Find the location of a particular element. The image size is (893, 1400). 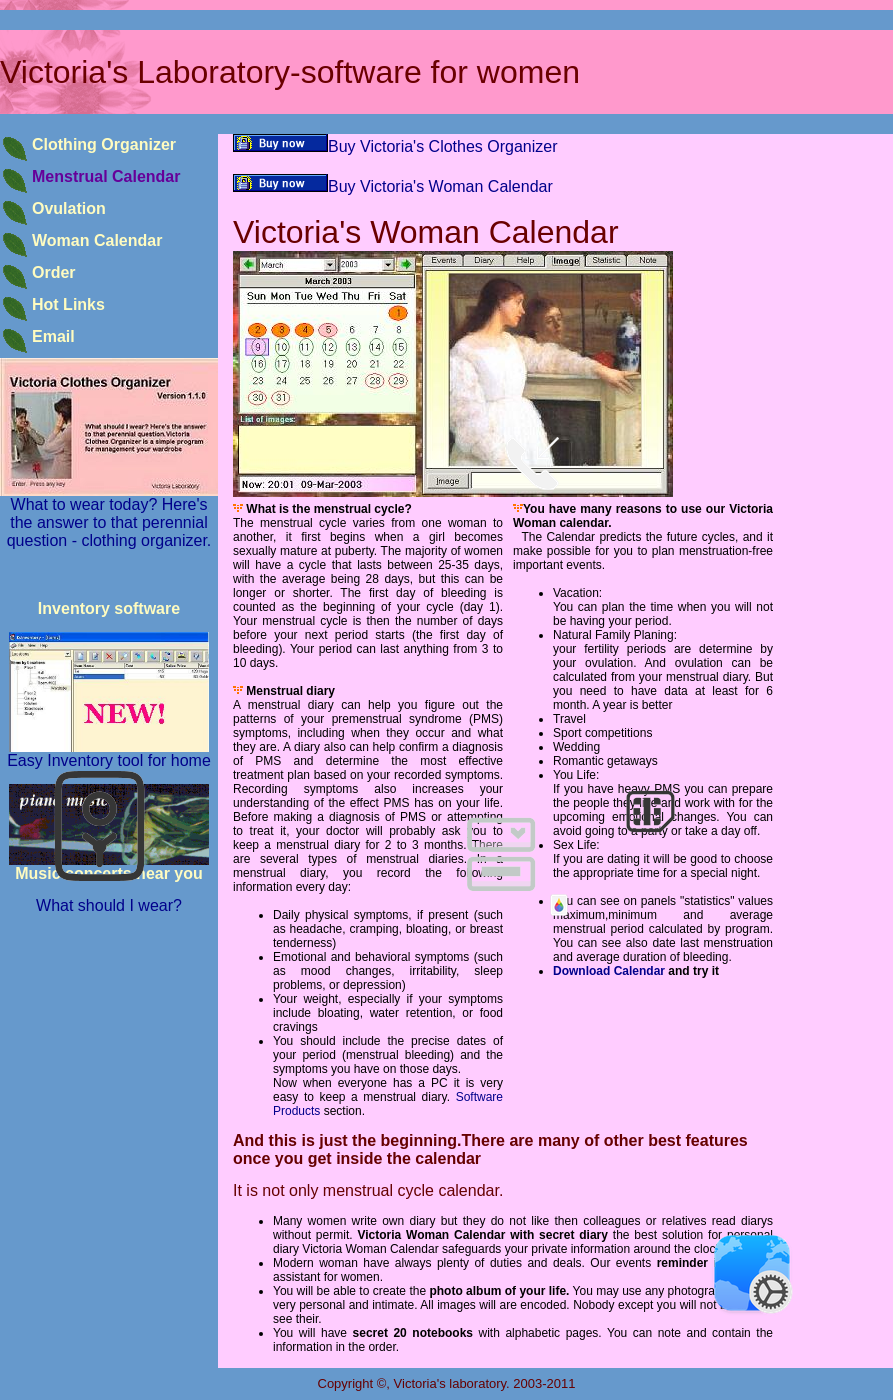

indicates sim card status or settings is located at coordinates (650, 811).